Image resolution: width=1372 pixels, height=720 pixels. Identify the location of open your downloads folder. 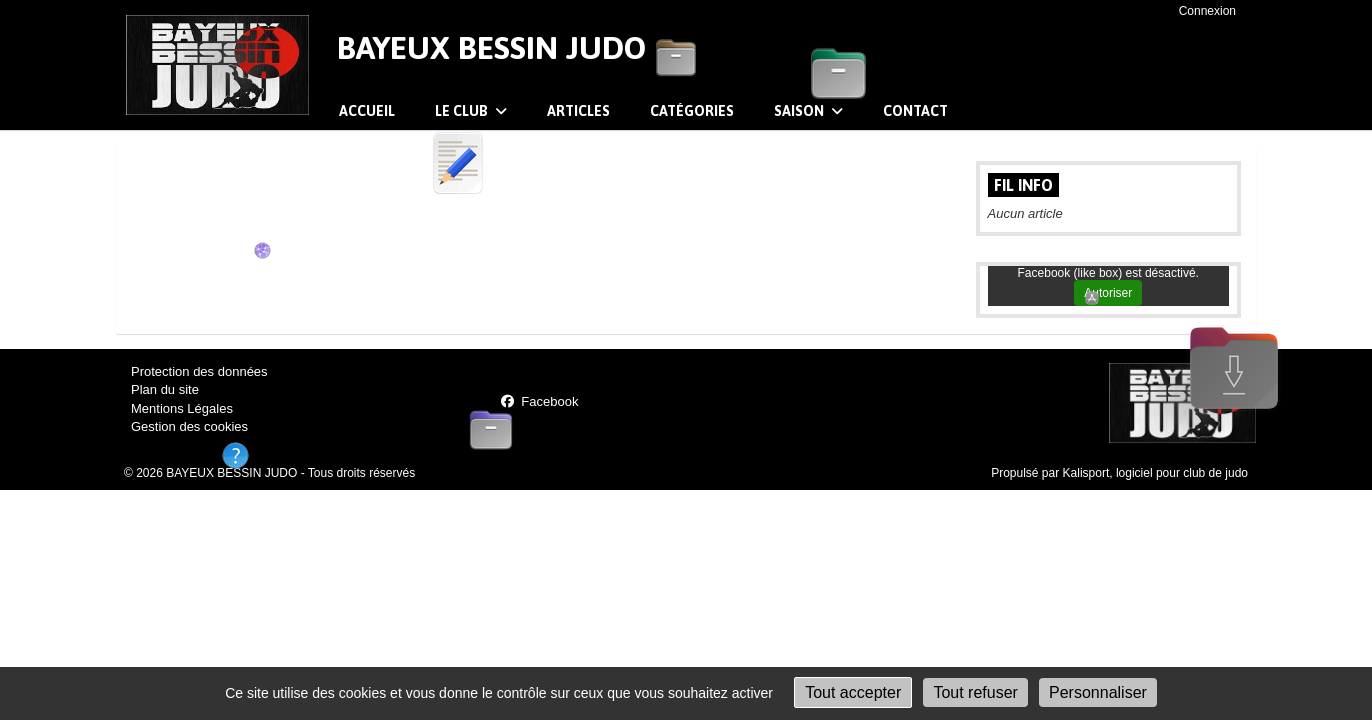
(1234, 368).